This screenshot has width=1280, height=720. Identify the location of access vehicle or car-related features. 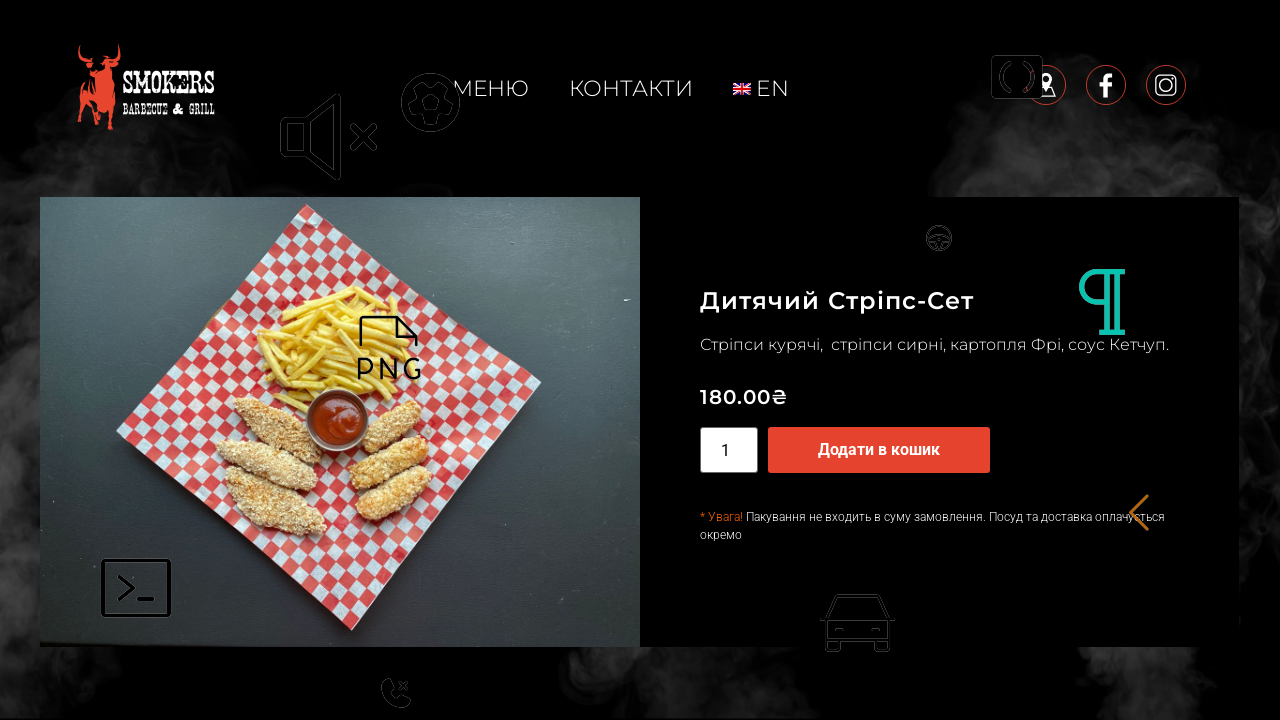
(857, 624).